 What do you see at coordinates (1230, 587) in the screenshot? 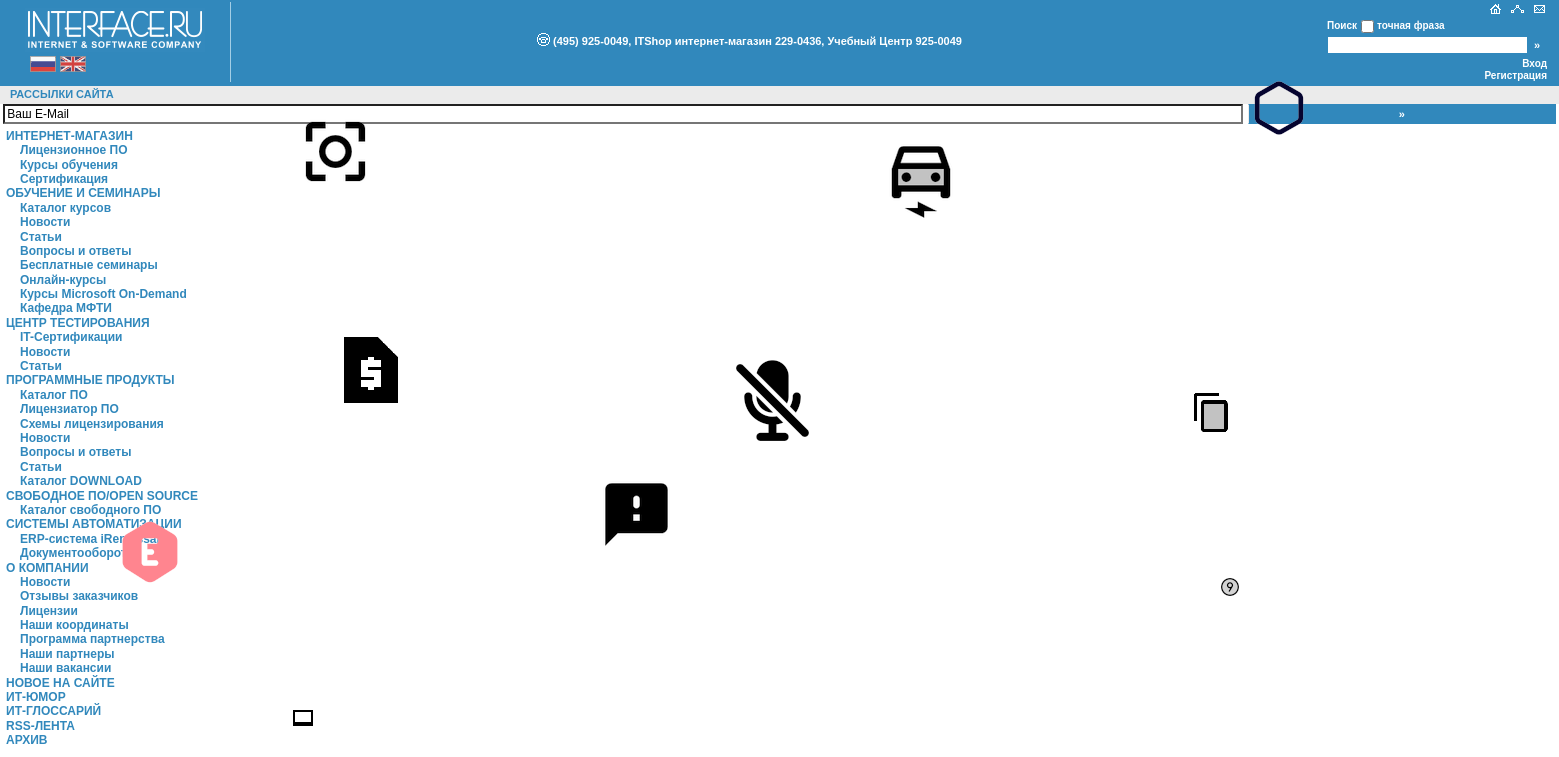
I see `indicates step 9 in a multi-step process` at bounding box center [1230, 587].